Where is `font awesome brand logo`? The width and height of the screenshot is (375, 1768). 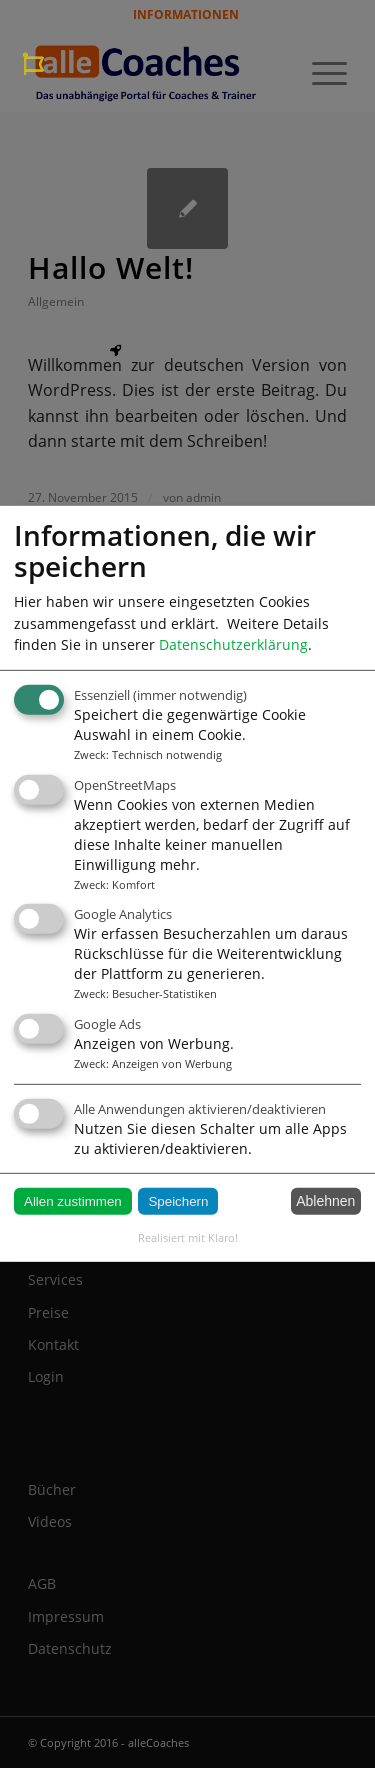
font awesome brand logo is located at coordinates (33, 63).